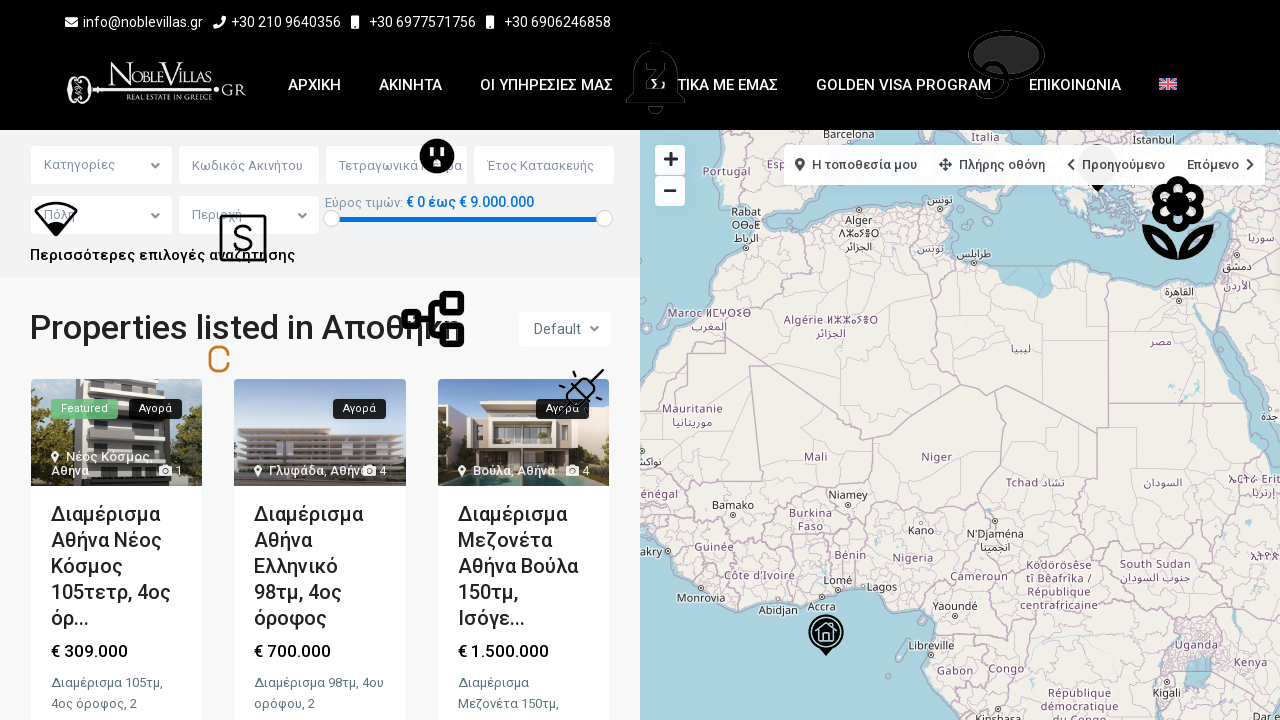 The width and height of the screenshot is (1280, 720). Describe the element at coordinates (580, 392) in the screenshot. I see `indicates an active connection established` at that location.